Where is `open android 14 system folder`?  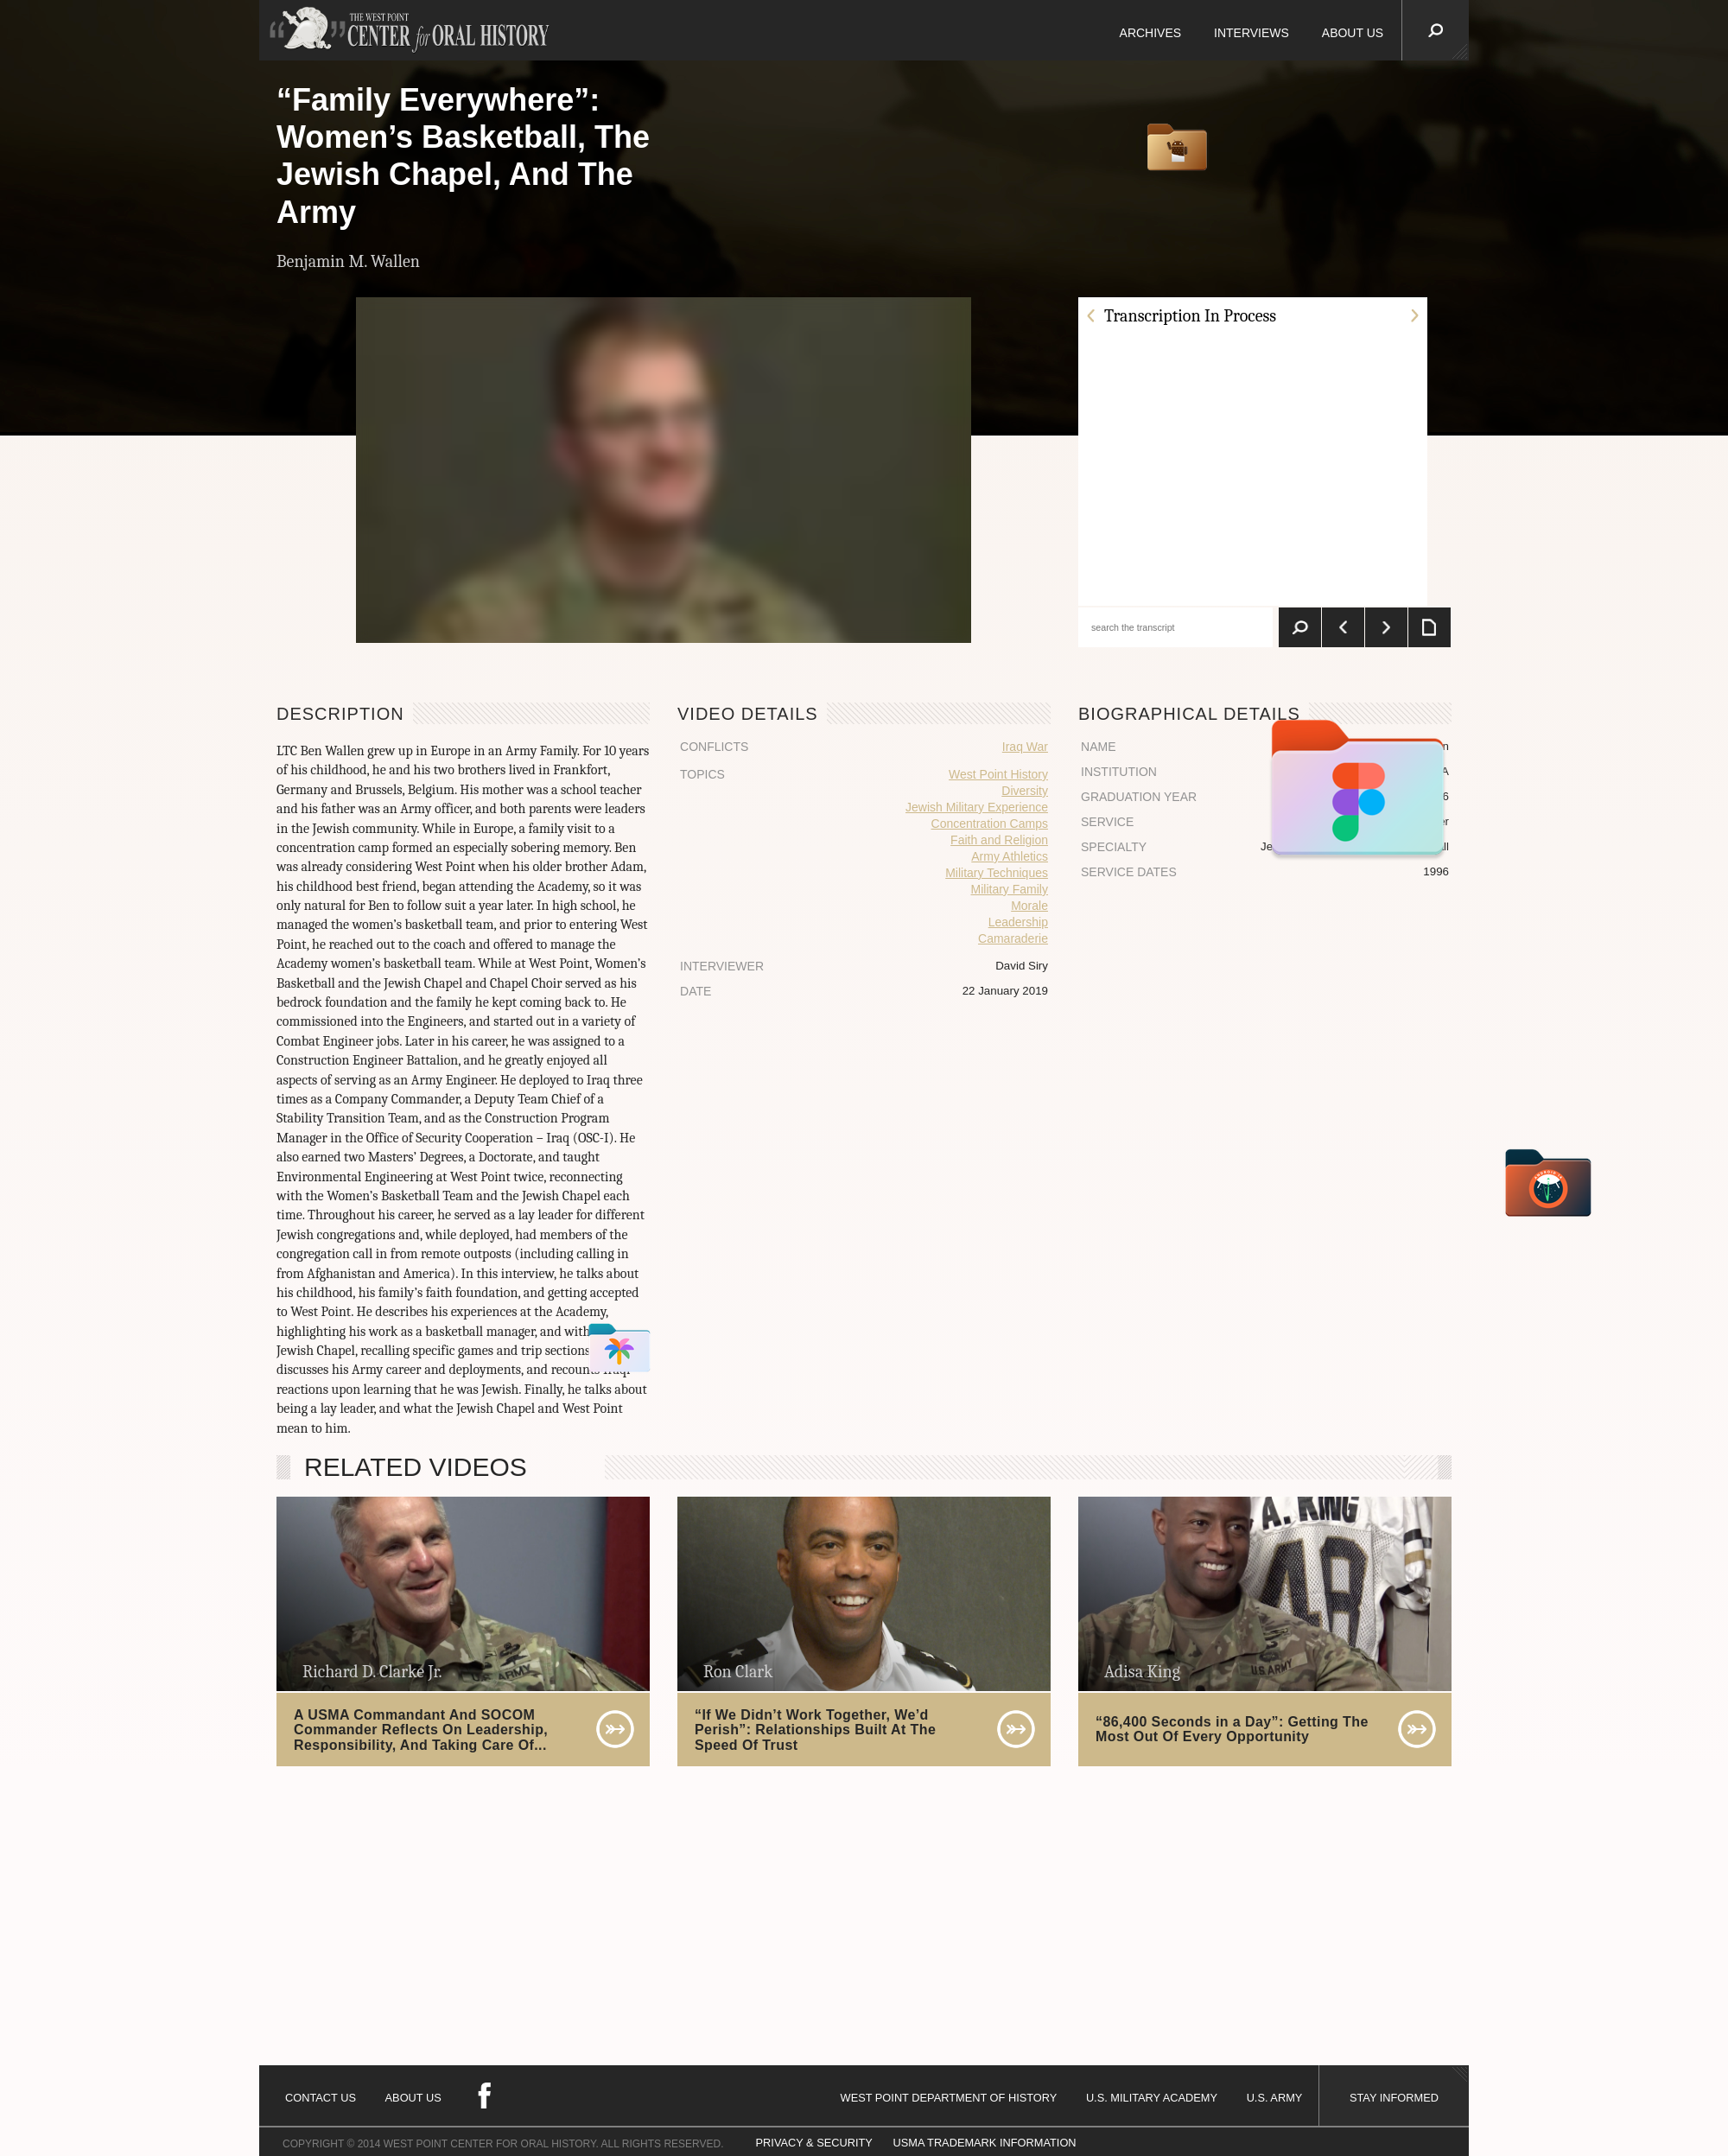
open android 14 system folder is located at coordinates (1547, 1185).